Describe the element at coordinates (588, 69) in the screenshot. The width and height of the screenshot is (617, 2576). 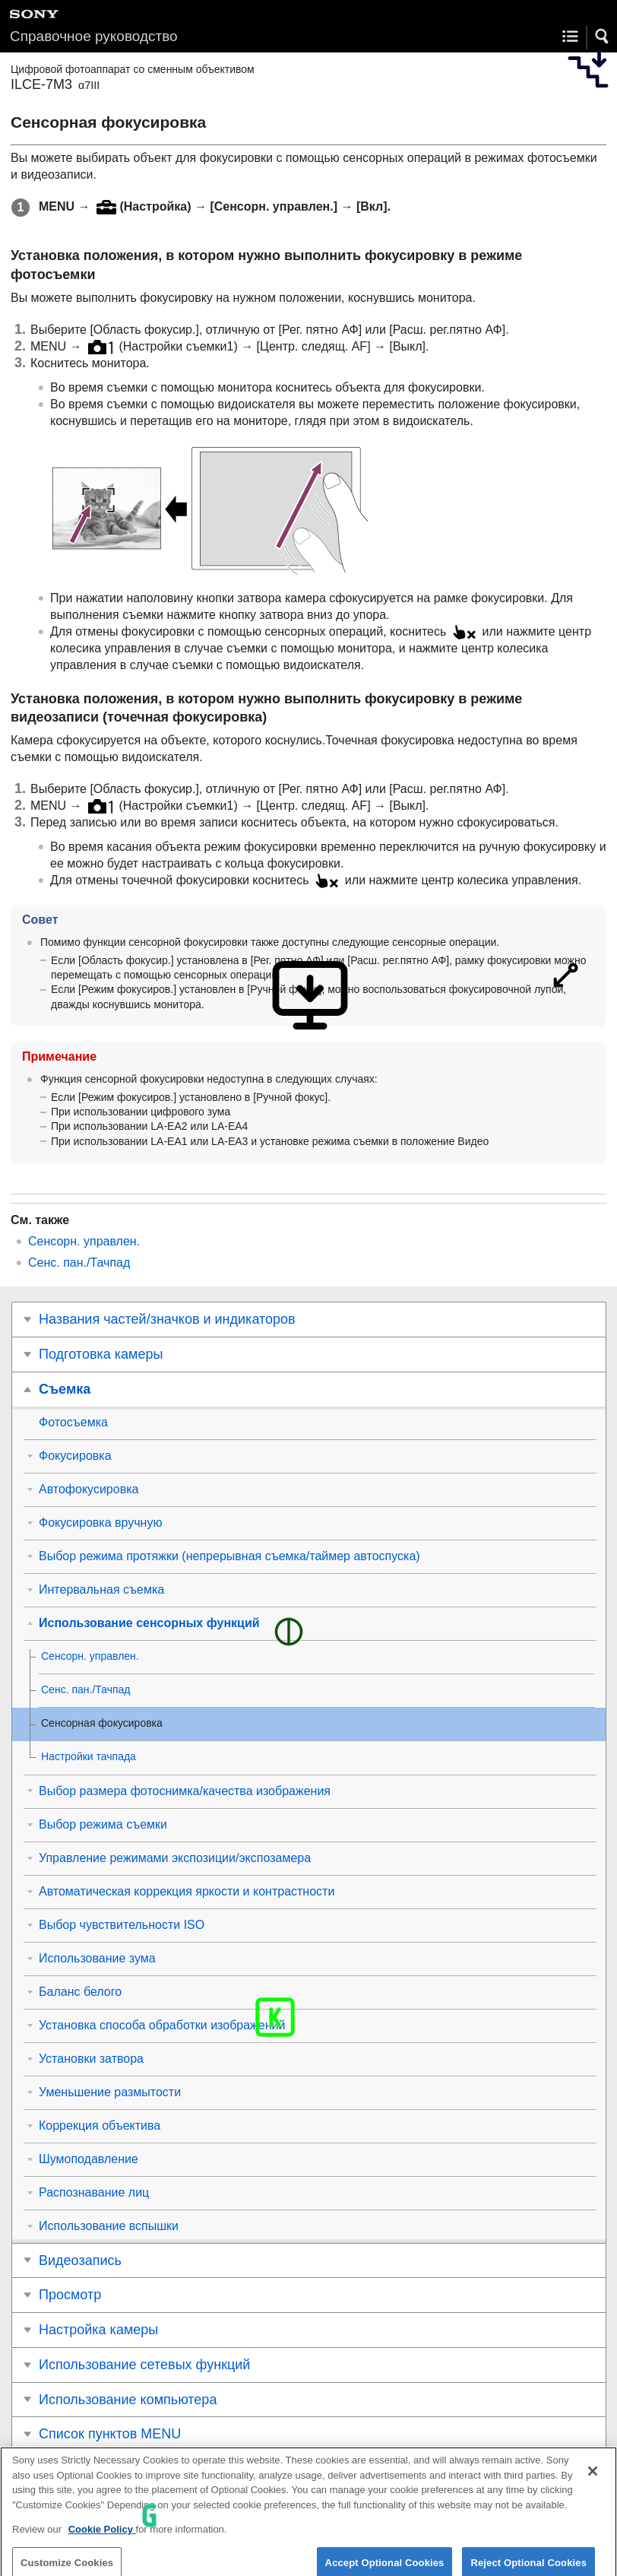
I see `navigate to a lower floor` at that location.